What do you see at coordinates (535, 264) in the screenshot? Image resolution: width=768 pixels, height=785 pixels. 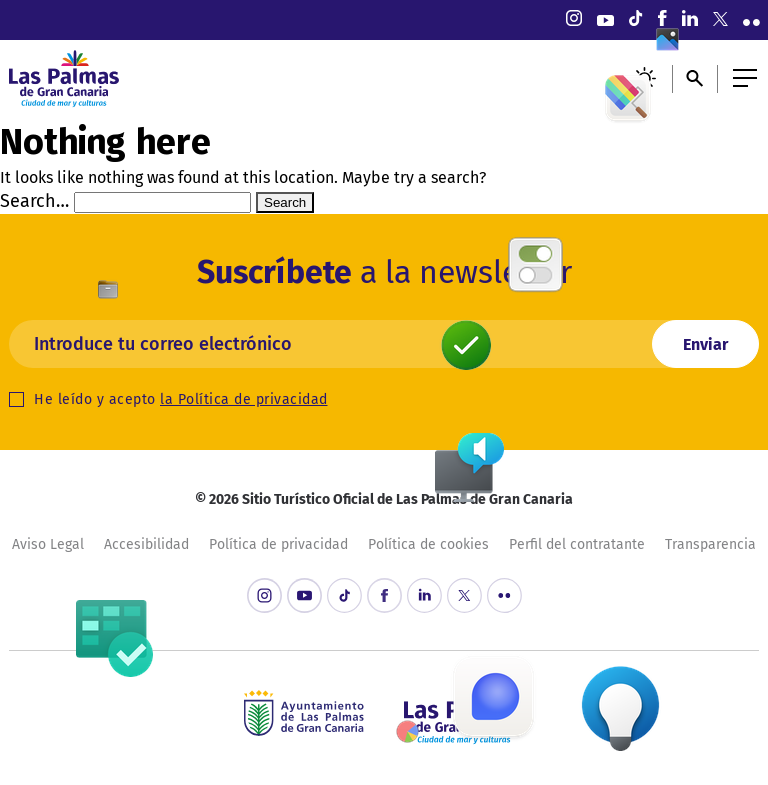 I see `open gnome tweaks settings` at bounding box center [535, 264].